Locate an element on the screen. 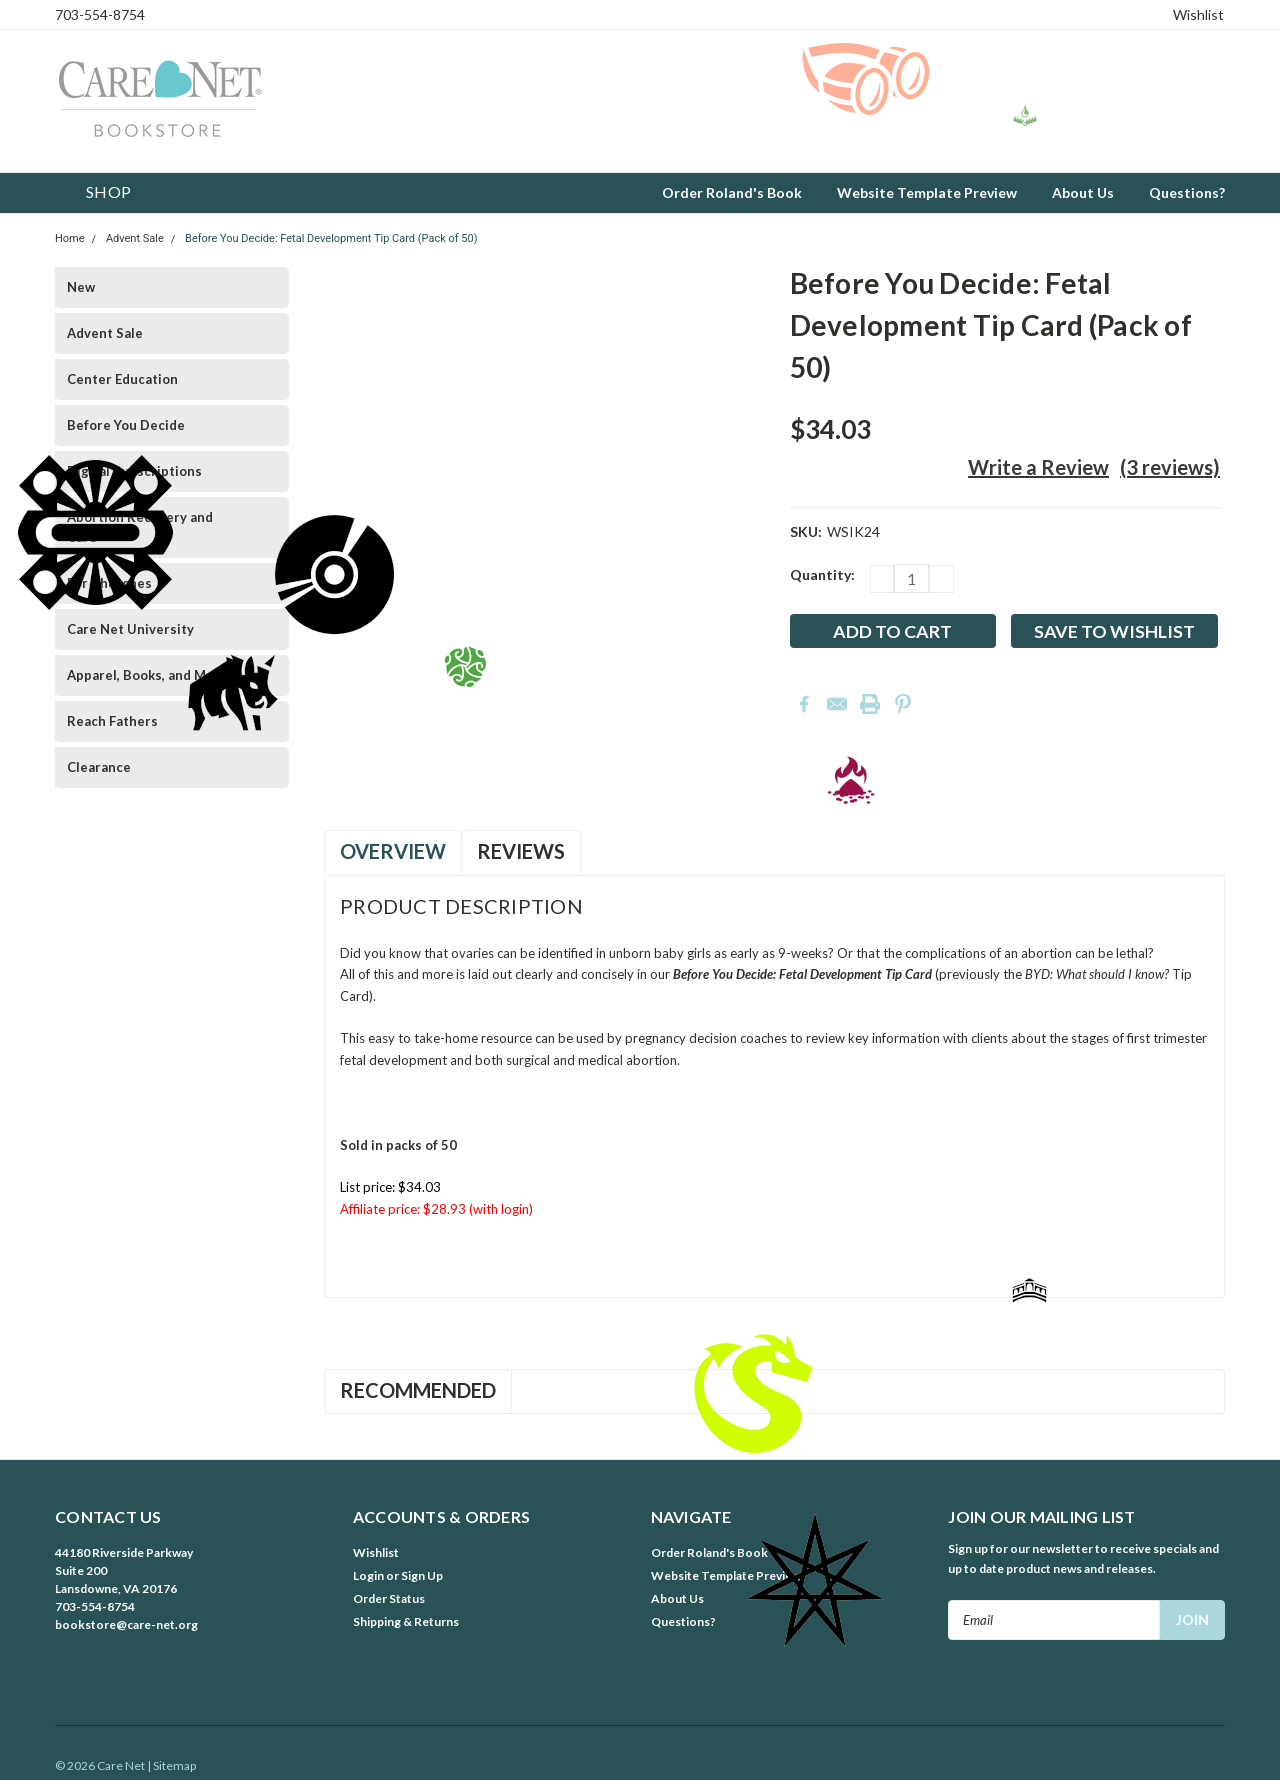 Image resolution: width=1280 pixels, height=1780 pixels. indicates a grease trap or oil collection hazard is located at coordinates (1025, 116).